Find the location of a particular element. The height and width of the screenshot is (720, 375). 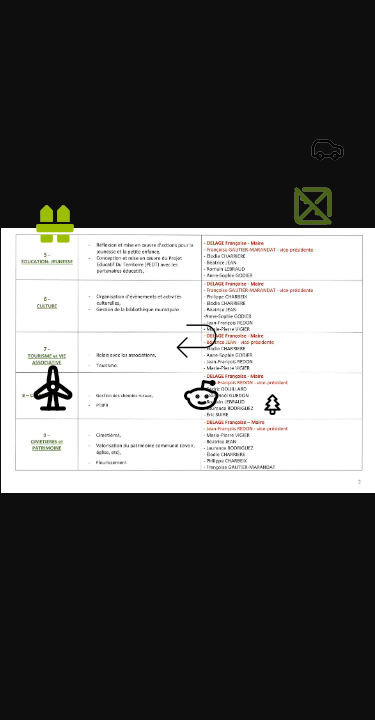

open reddit is located at coordinates (202, 395).